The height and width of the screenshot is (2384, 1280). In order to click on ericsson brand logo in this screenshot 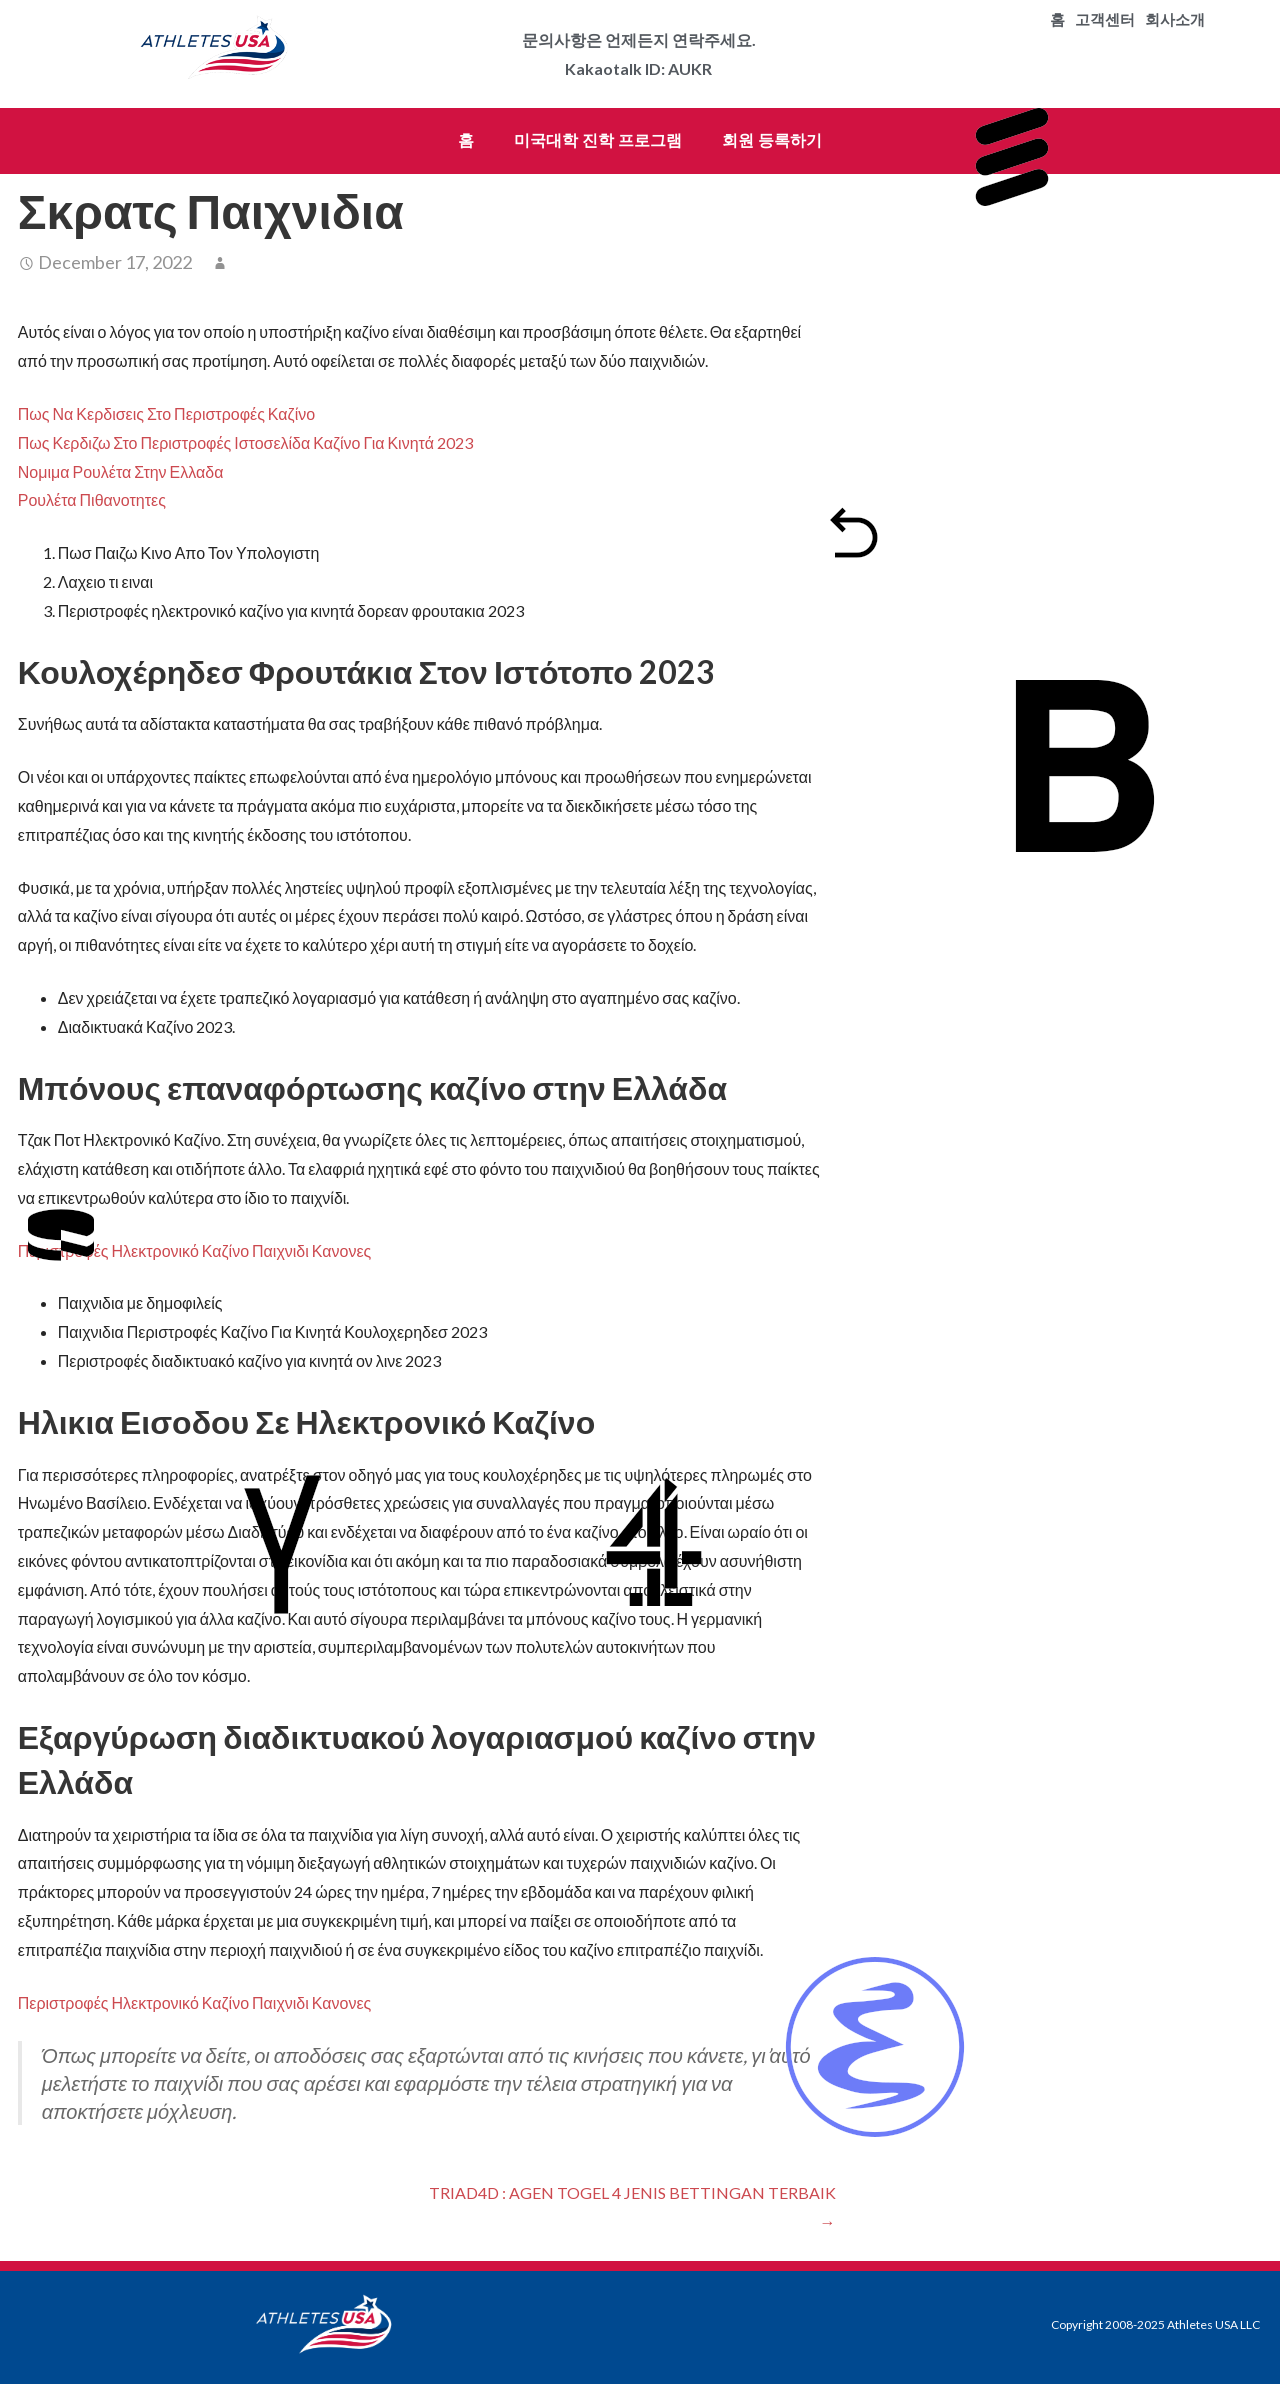, I will do `click(1012, 157)`.